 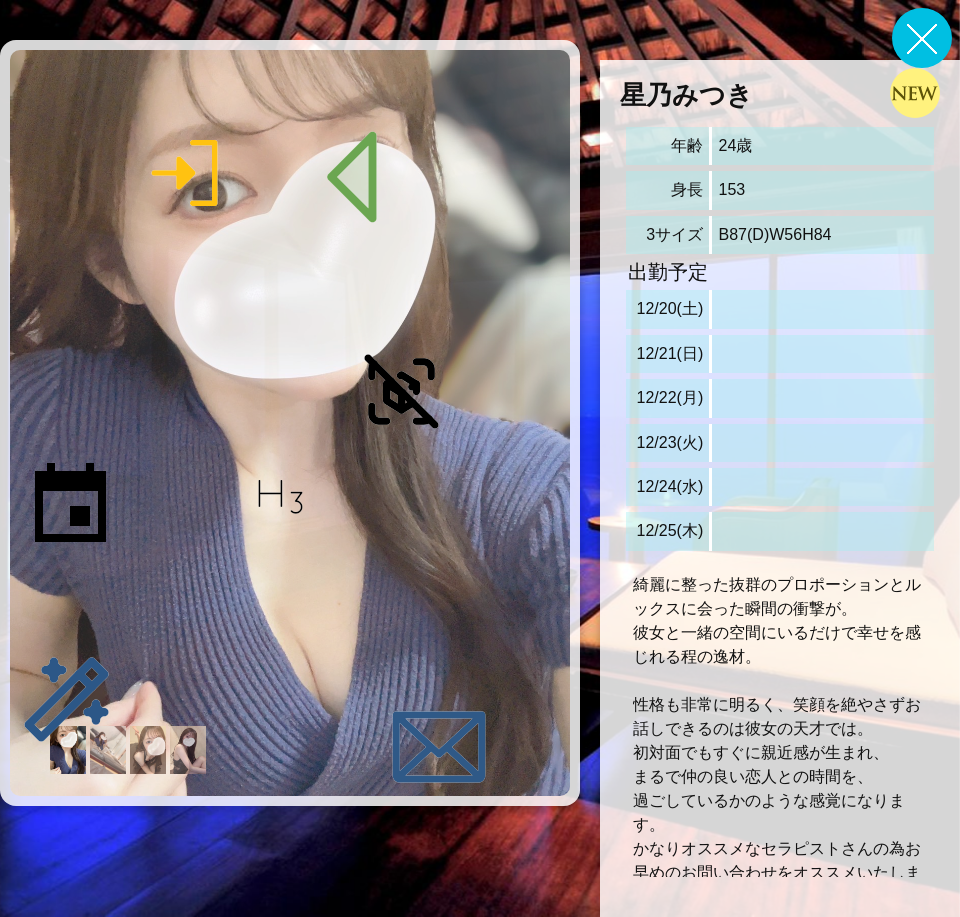 I want to click on format text as heading level 3, so click(x=278, y=496).